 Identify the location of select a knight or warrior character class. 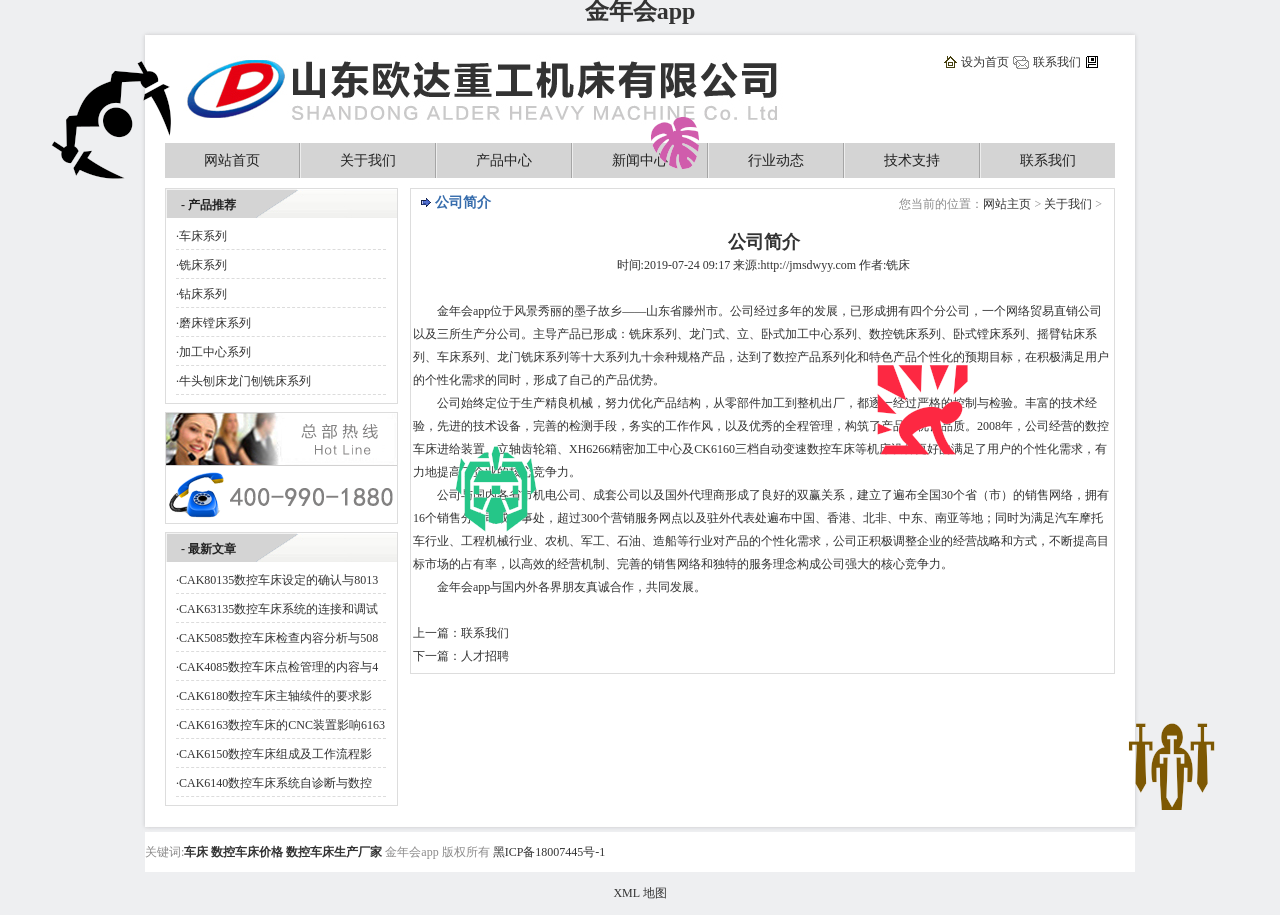
(1171, 766).